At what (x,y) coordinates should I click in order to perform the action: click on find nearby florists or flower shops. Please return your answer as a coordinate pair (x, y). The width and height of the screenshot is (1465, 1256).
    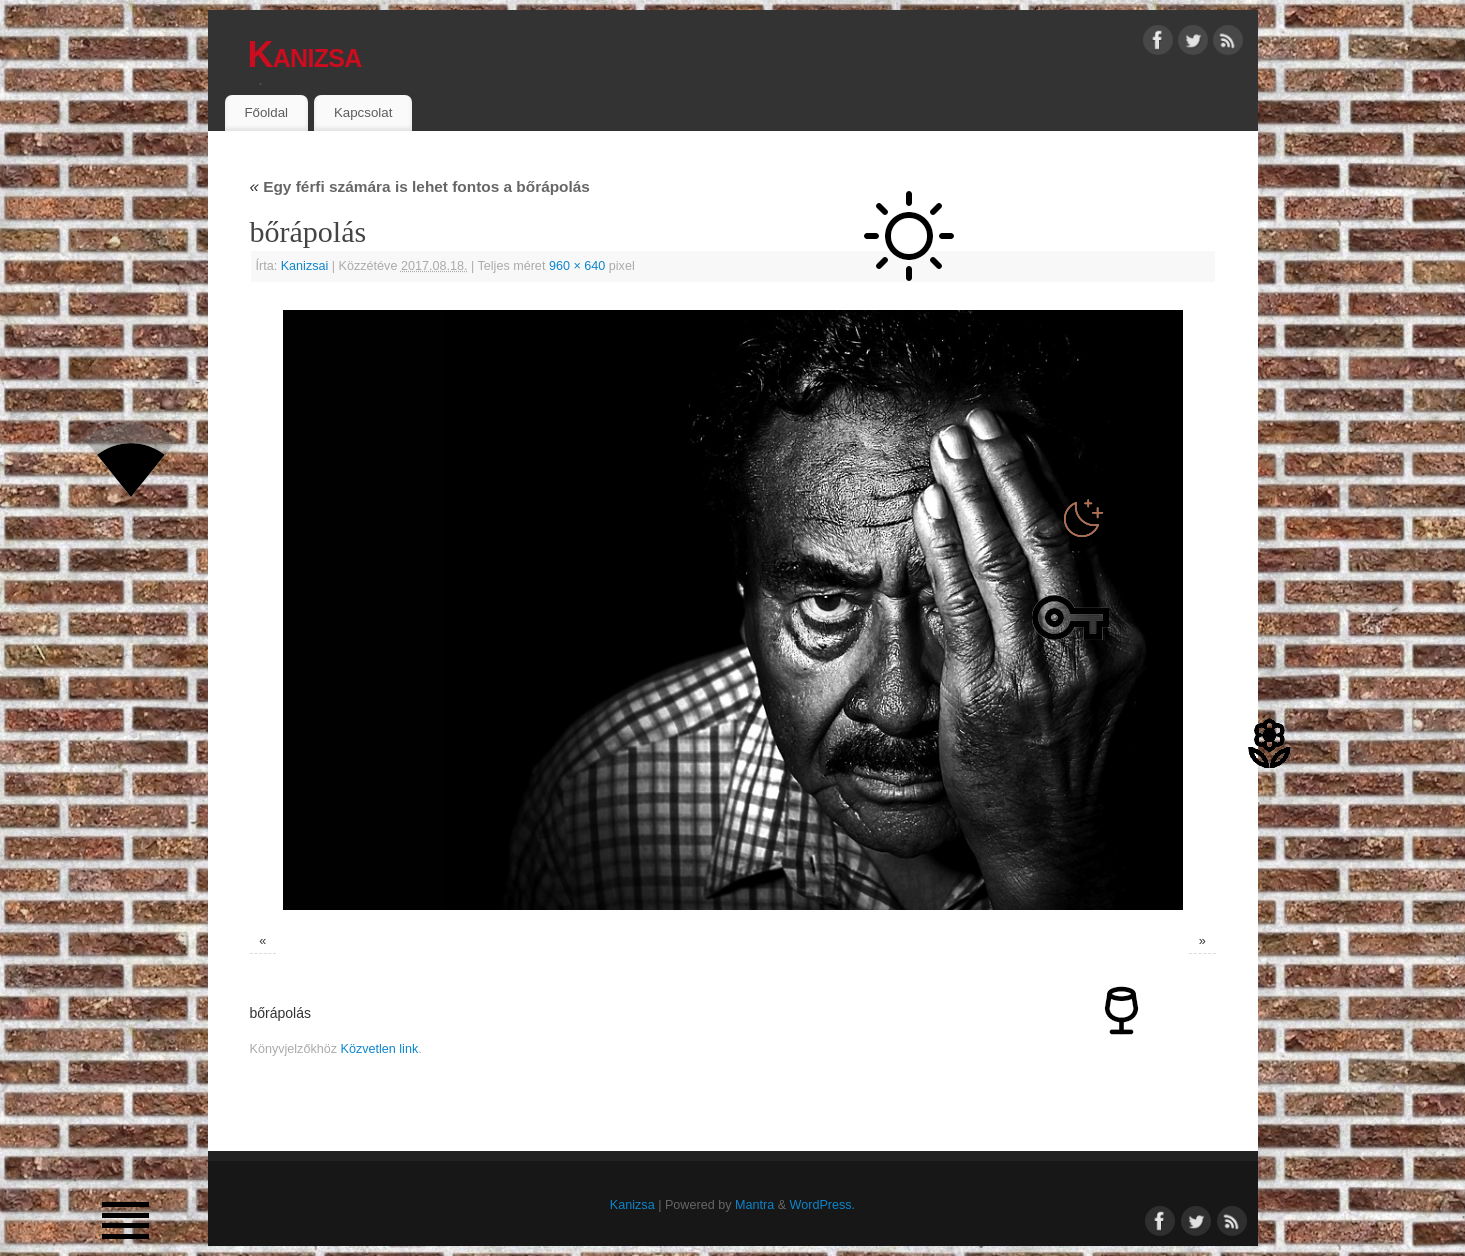
    Looking at the image, I should click on (1269, 744).